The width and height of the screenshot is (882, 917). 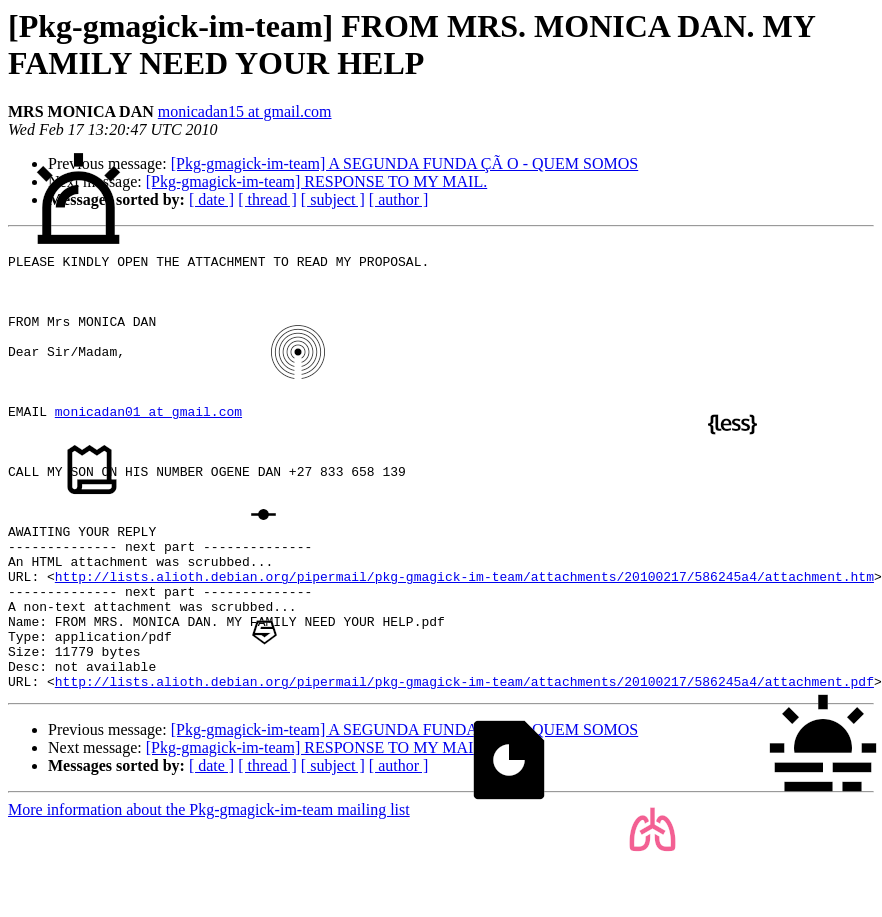 I want to click on less css preprocessor logo, so click(x=732, y=424).